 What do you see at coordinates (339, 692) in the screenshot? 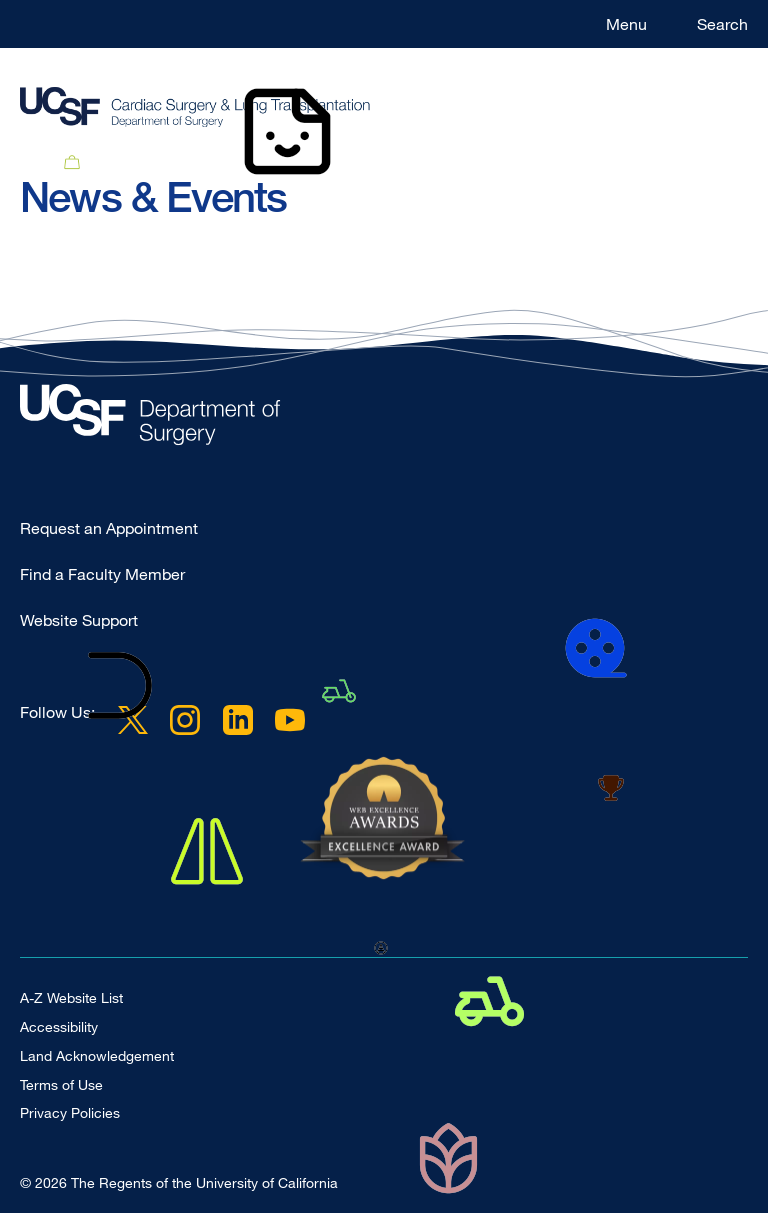
I see `select moped or scooter delivery option` at bounding box center [339, 692].